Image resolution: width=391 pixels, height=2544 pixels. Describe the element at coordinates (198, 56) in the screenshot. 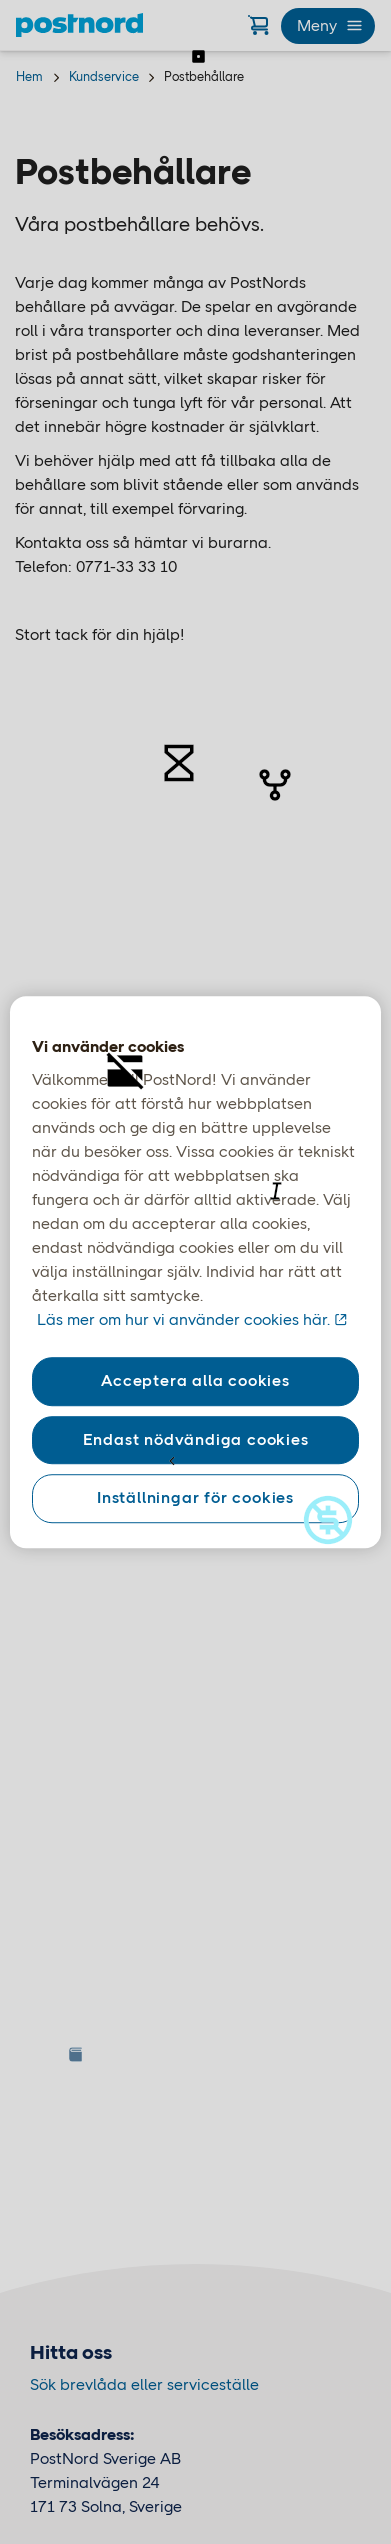

I see `roll the dice or generate a random result` at that location.